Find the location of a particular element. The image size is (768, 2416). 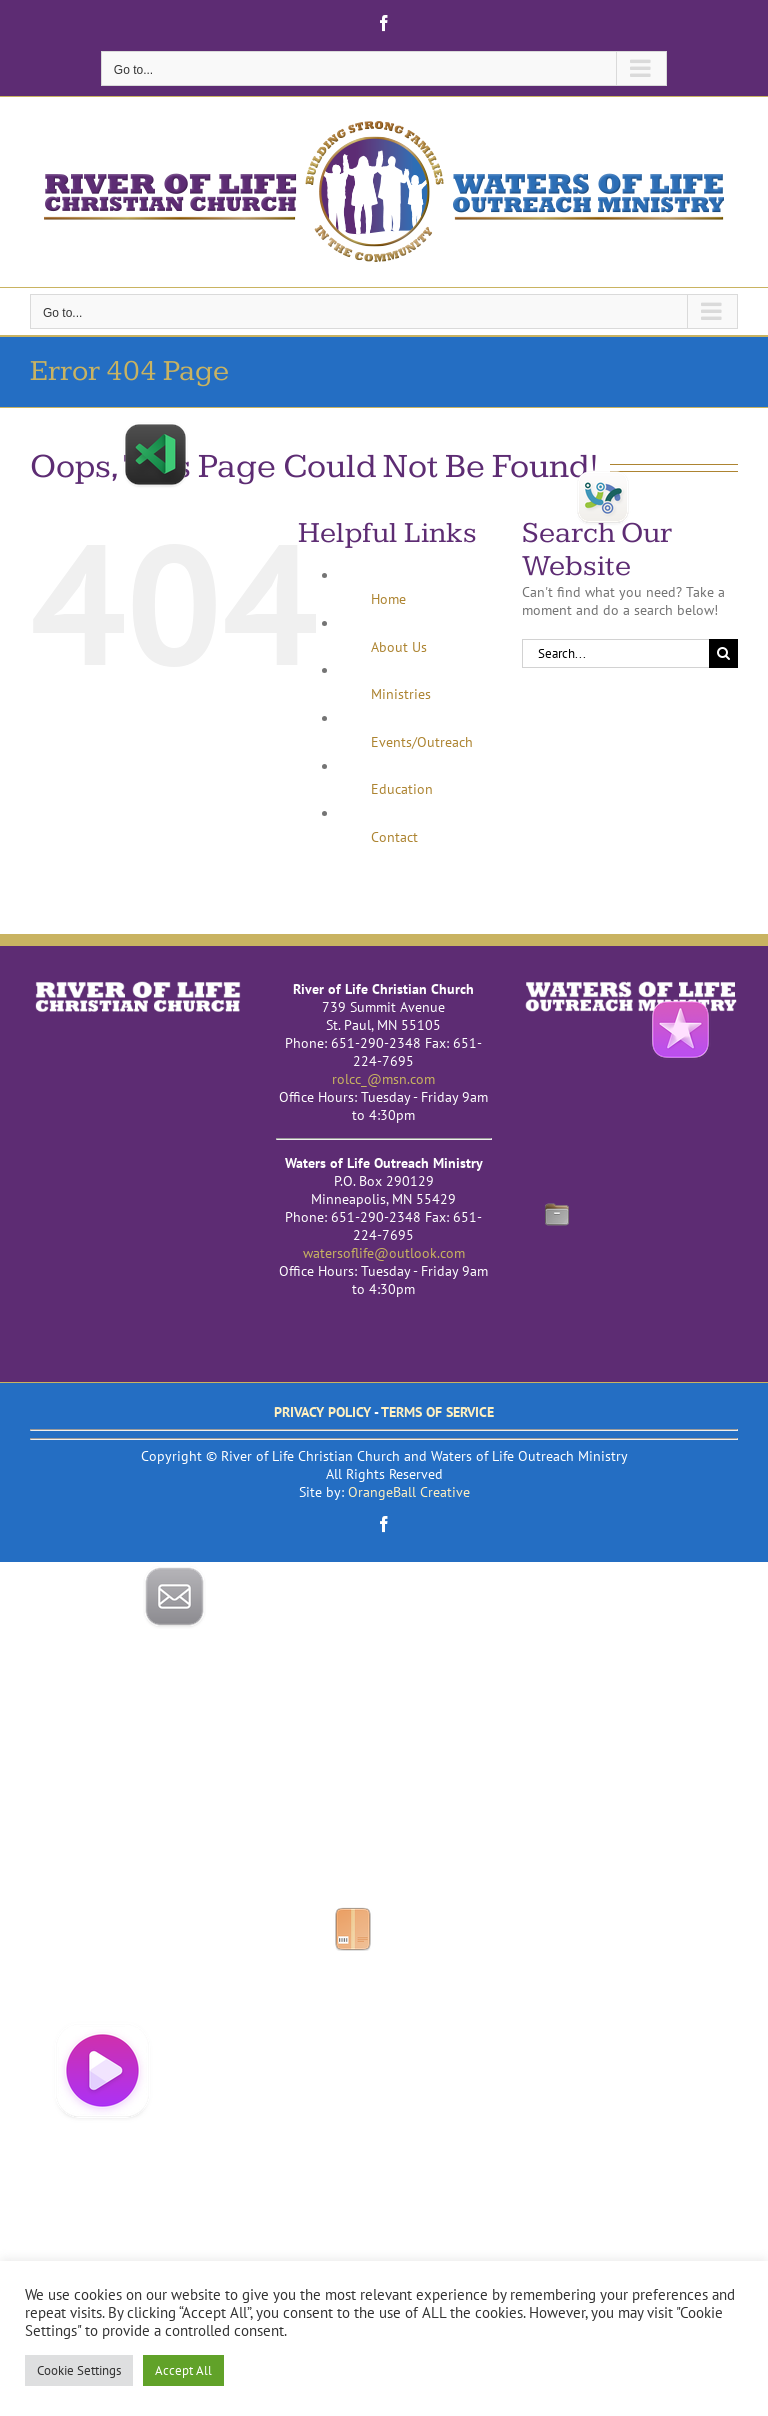

open barrier app for keyboard and mouse sharing is located at coordinates (603, 497).